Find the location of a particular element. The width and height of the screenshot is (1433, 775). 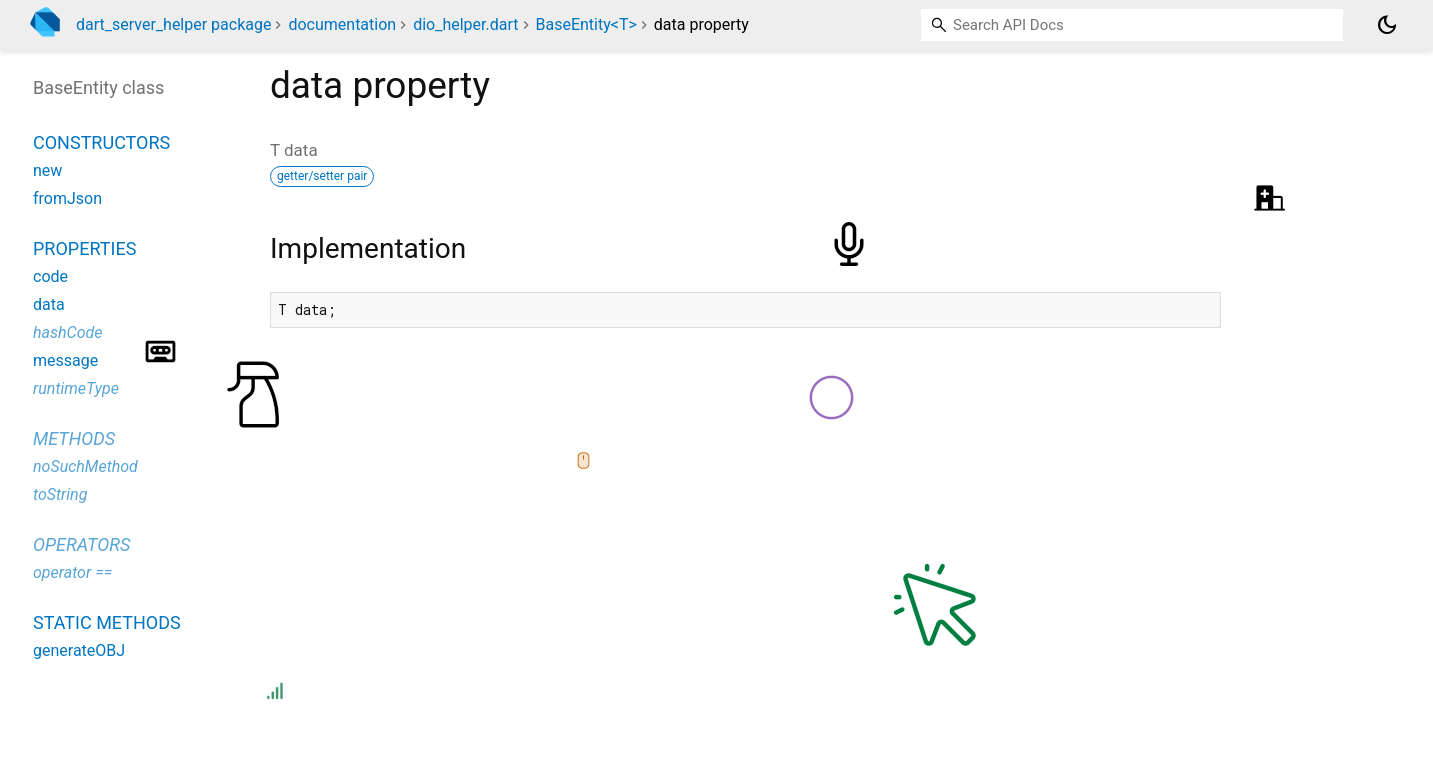

click or tap to interact is located at coordinates (939, 609).